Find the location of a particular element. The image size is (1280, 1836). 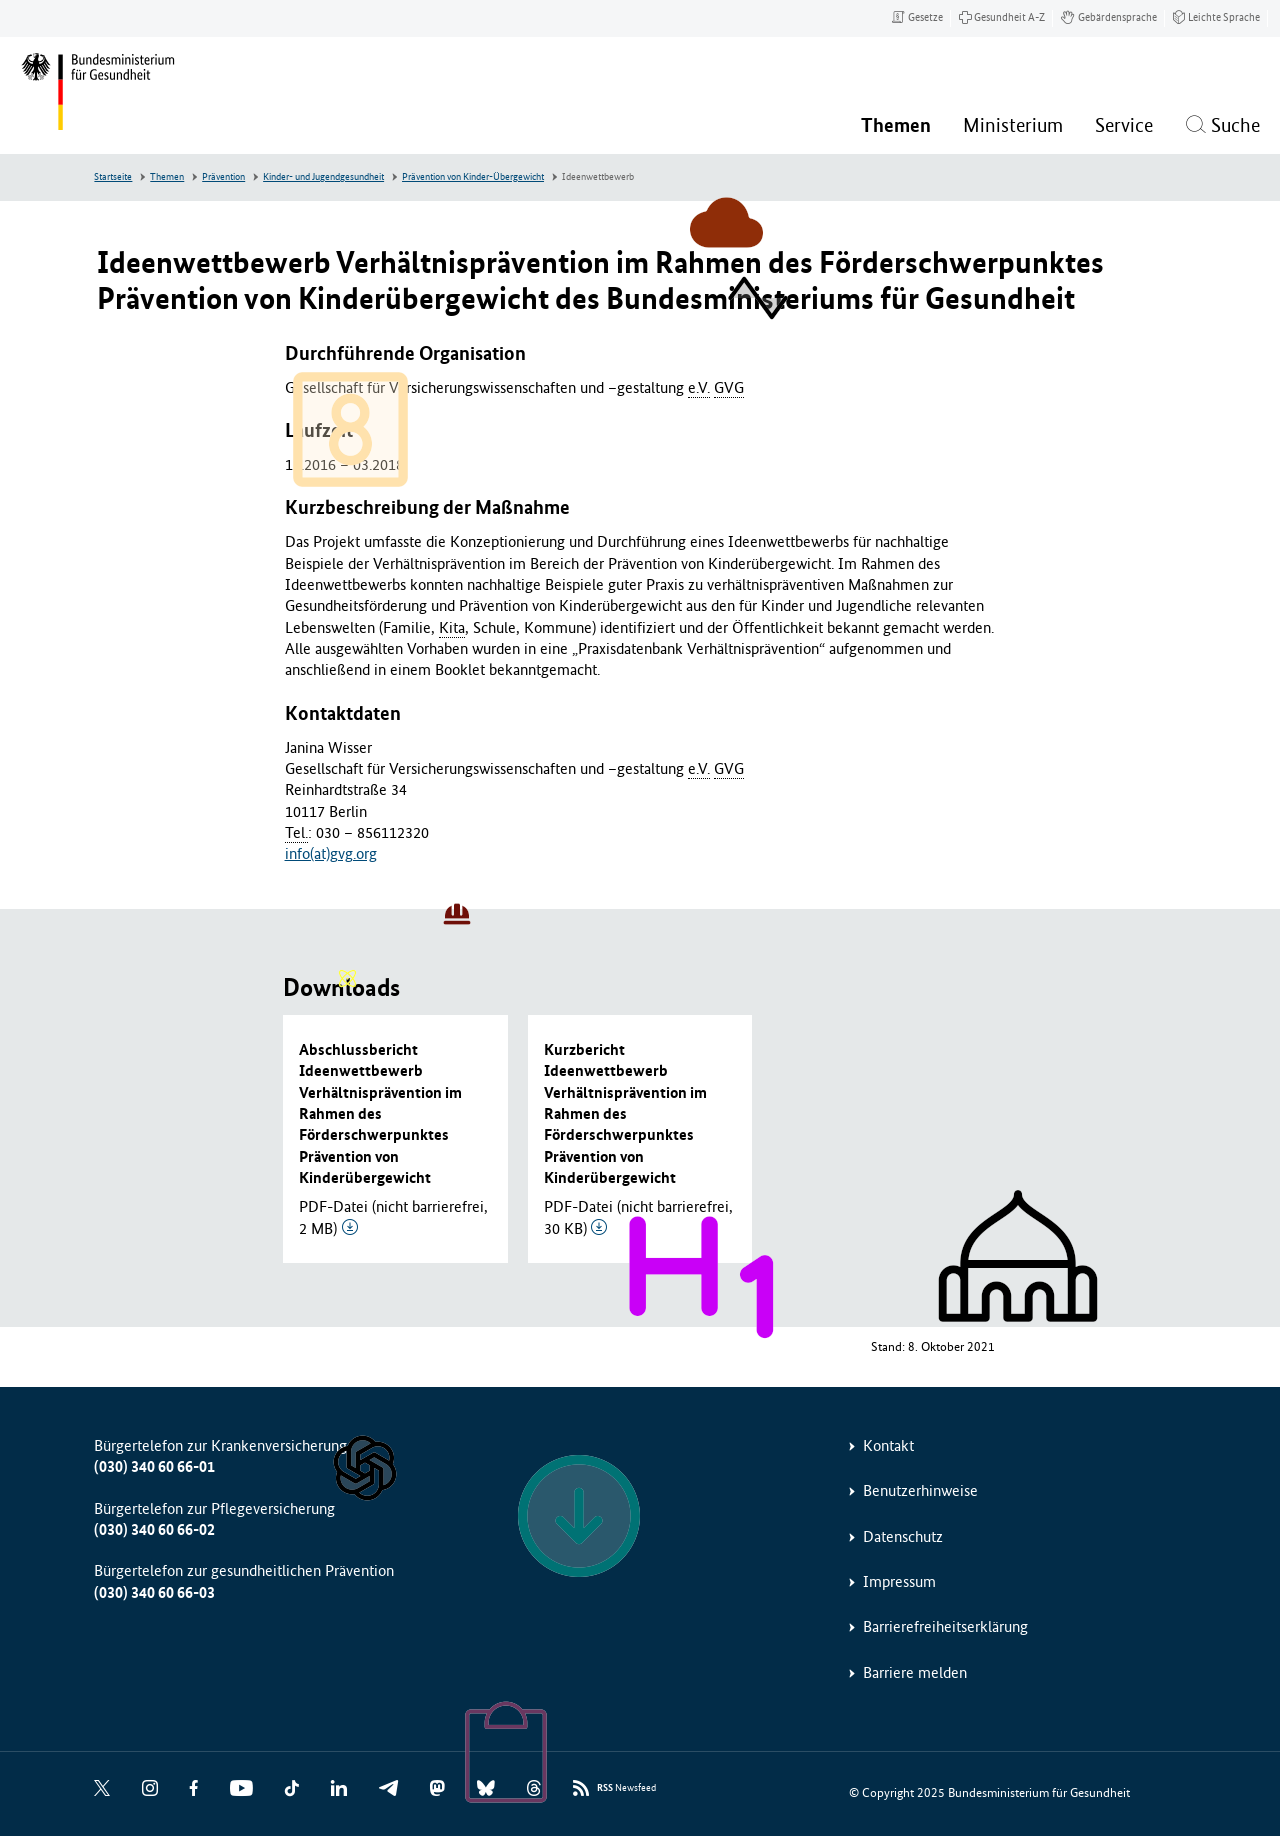

indicates a mosque or islamic place of worship nearby is located at coordinates (1018, 1264).